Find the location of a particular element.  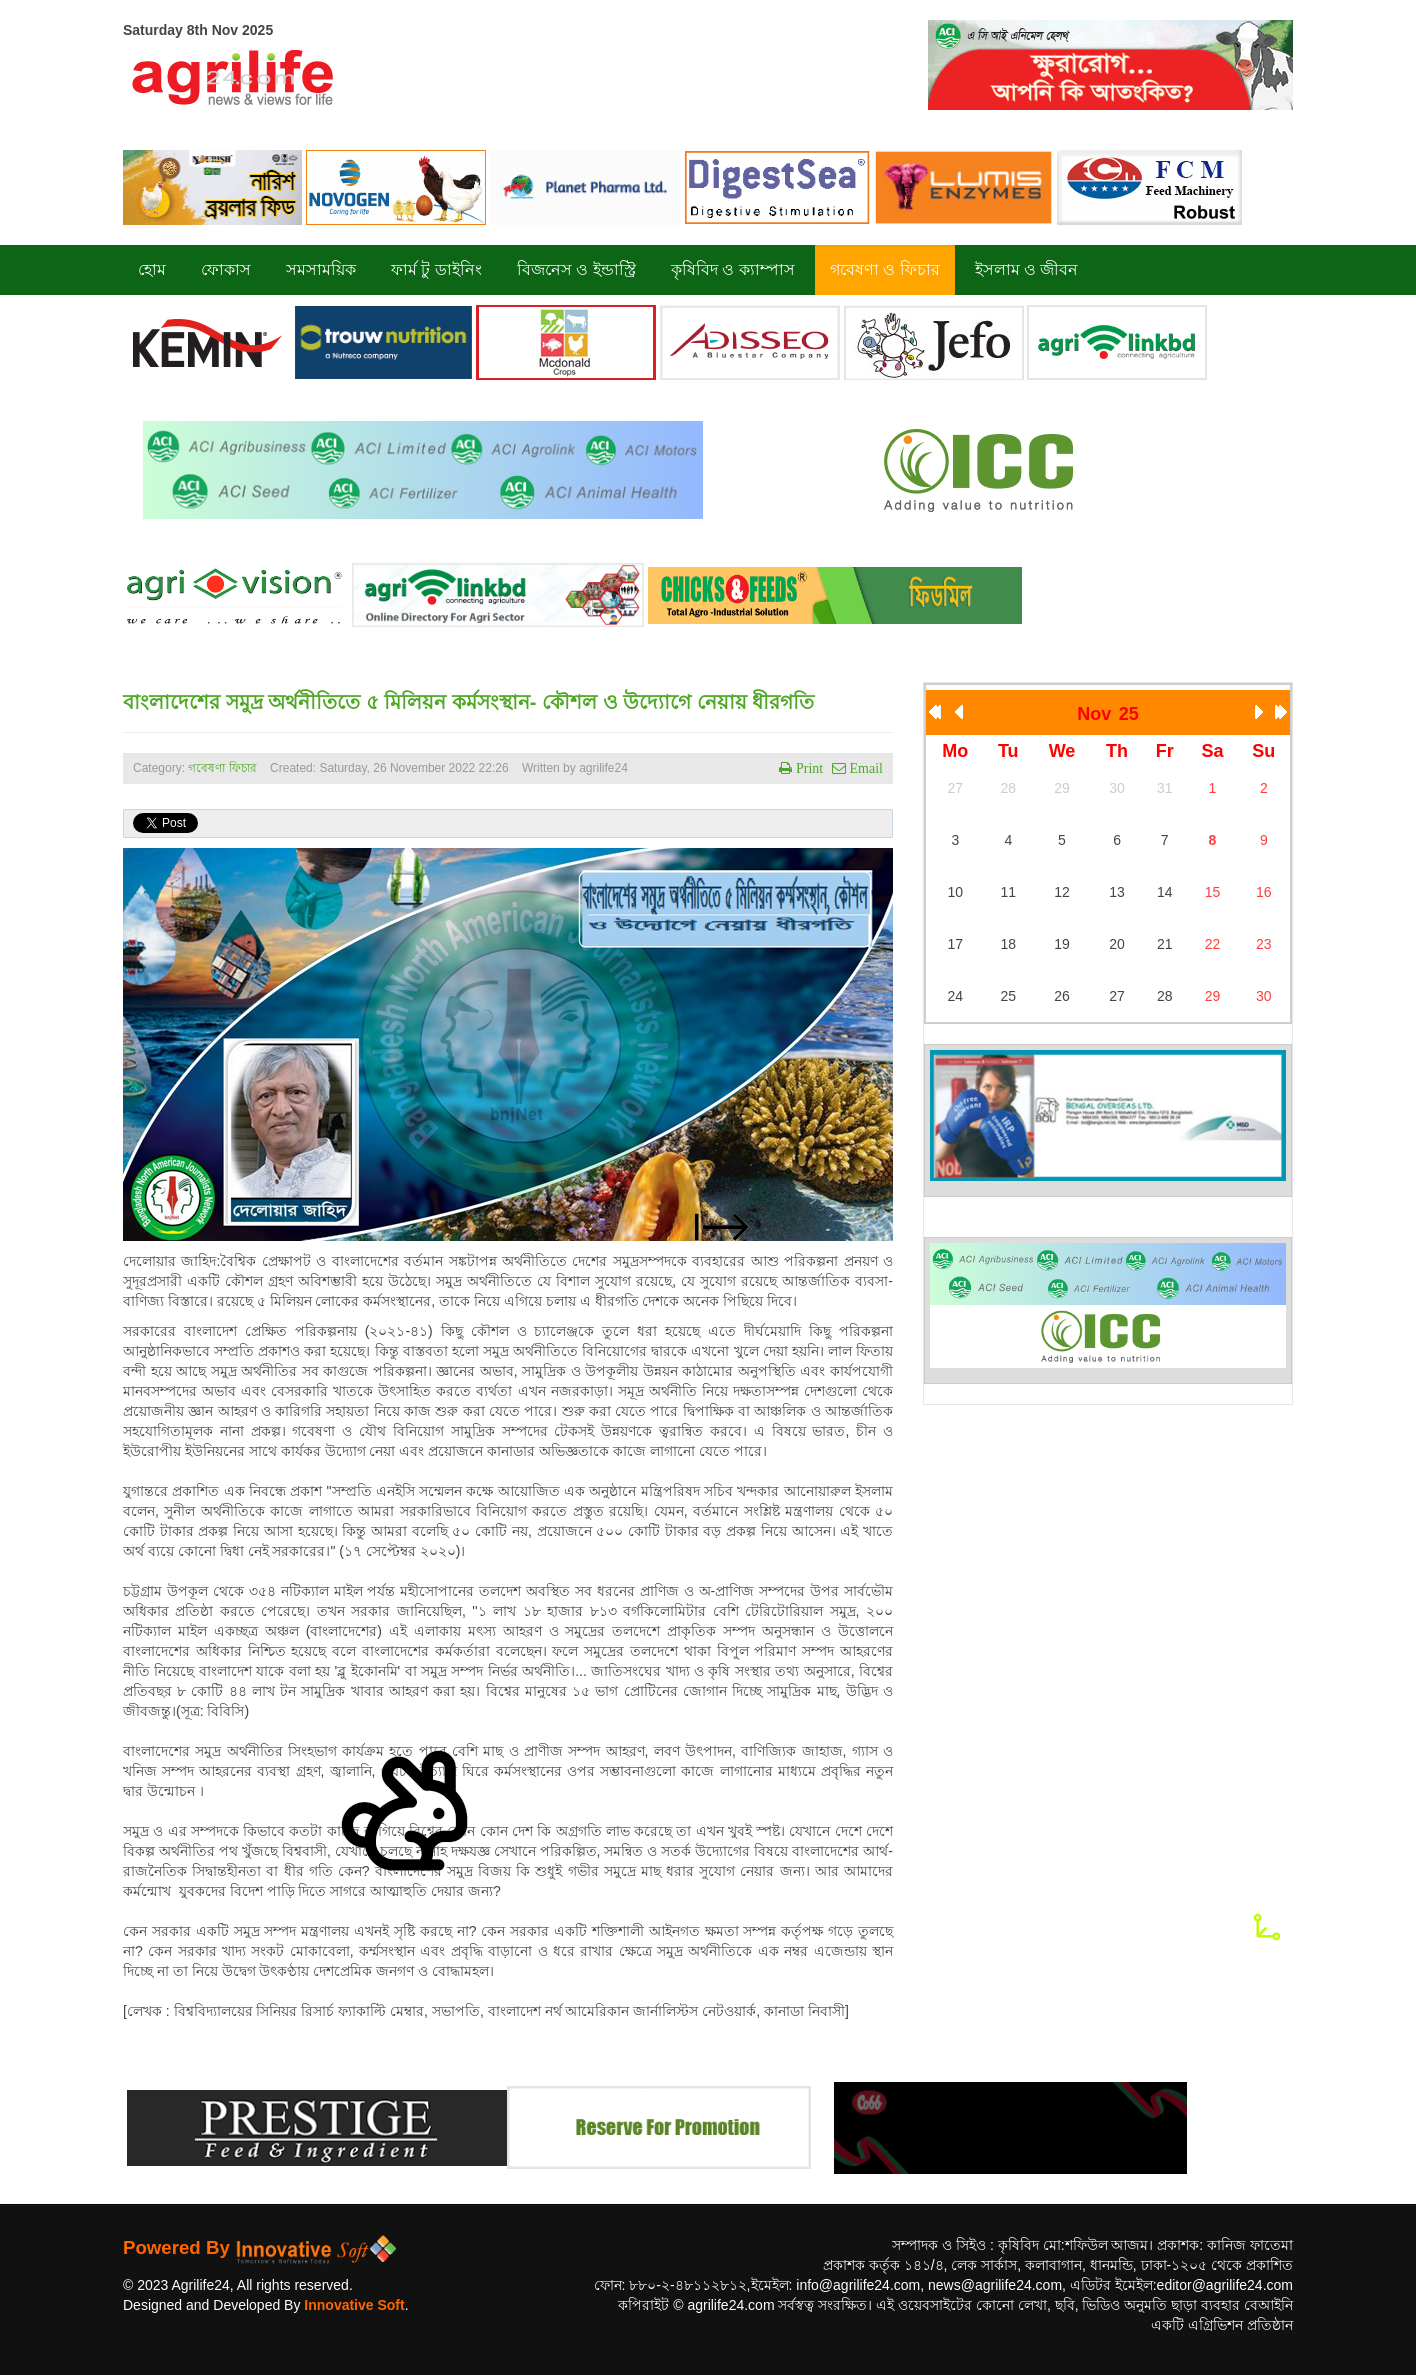

adjust 3d scale or dimensions is located at coordinates (1267, 1927).